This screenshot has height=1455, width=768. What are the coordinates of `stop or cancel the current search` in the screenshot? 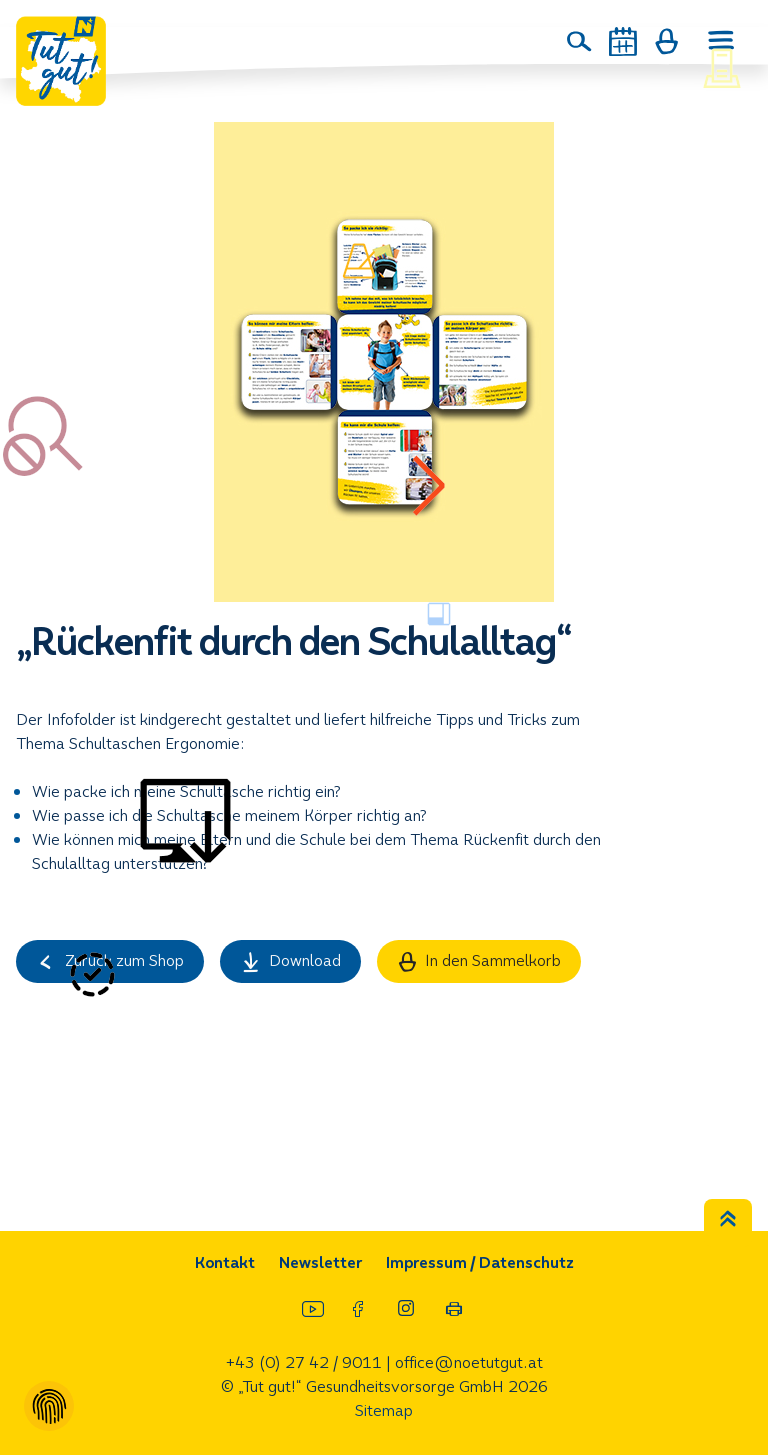 It's located at (45, 433).